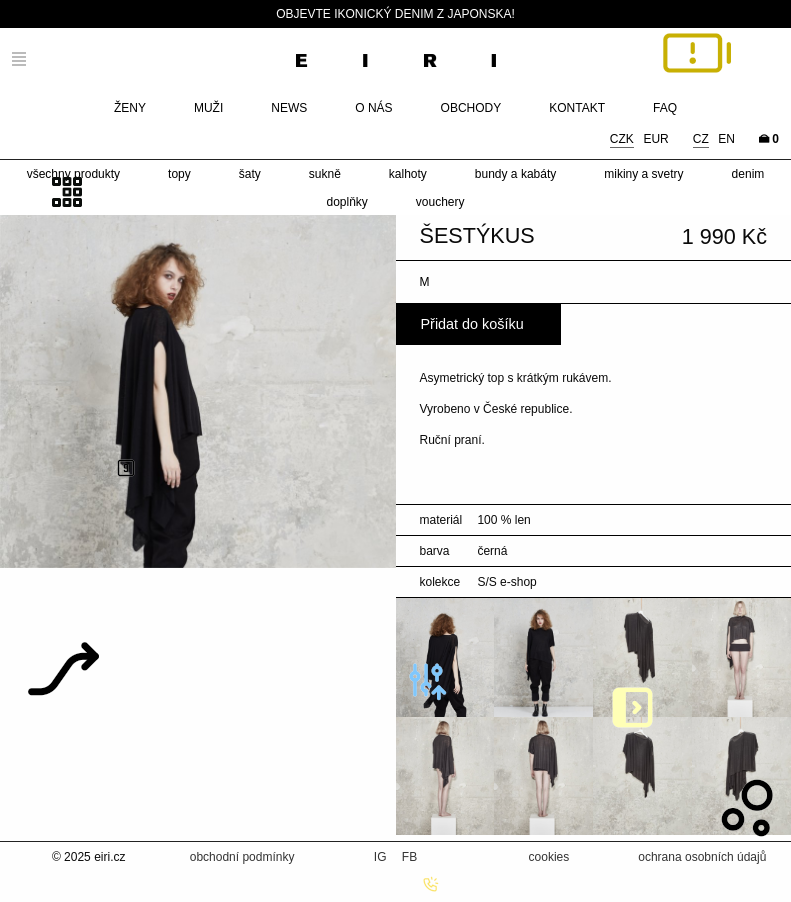 The width and height of the screenshot is (791, 902). I want to click on select or navigate to item number 9, so click(126, 468).